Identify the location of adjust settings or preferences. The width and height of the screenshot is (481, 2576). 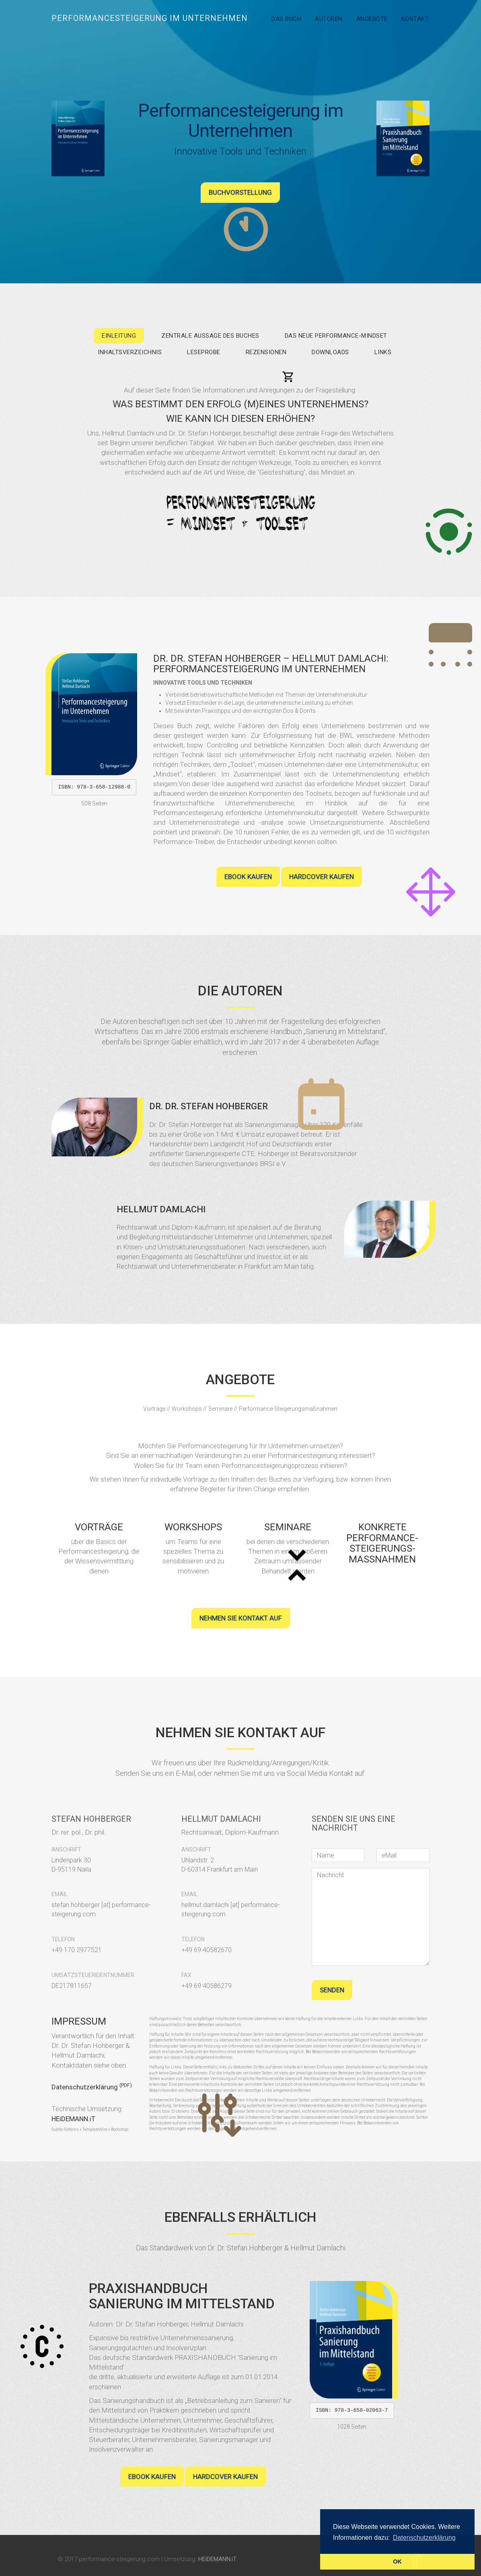
(217, 2113).